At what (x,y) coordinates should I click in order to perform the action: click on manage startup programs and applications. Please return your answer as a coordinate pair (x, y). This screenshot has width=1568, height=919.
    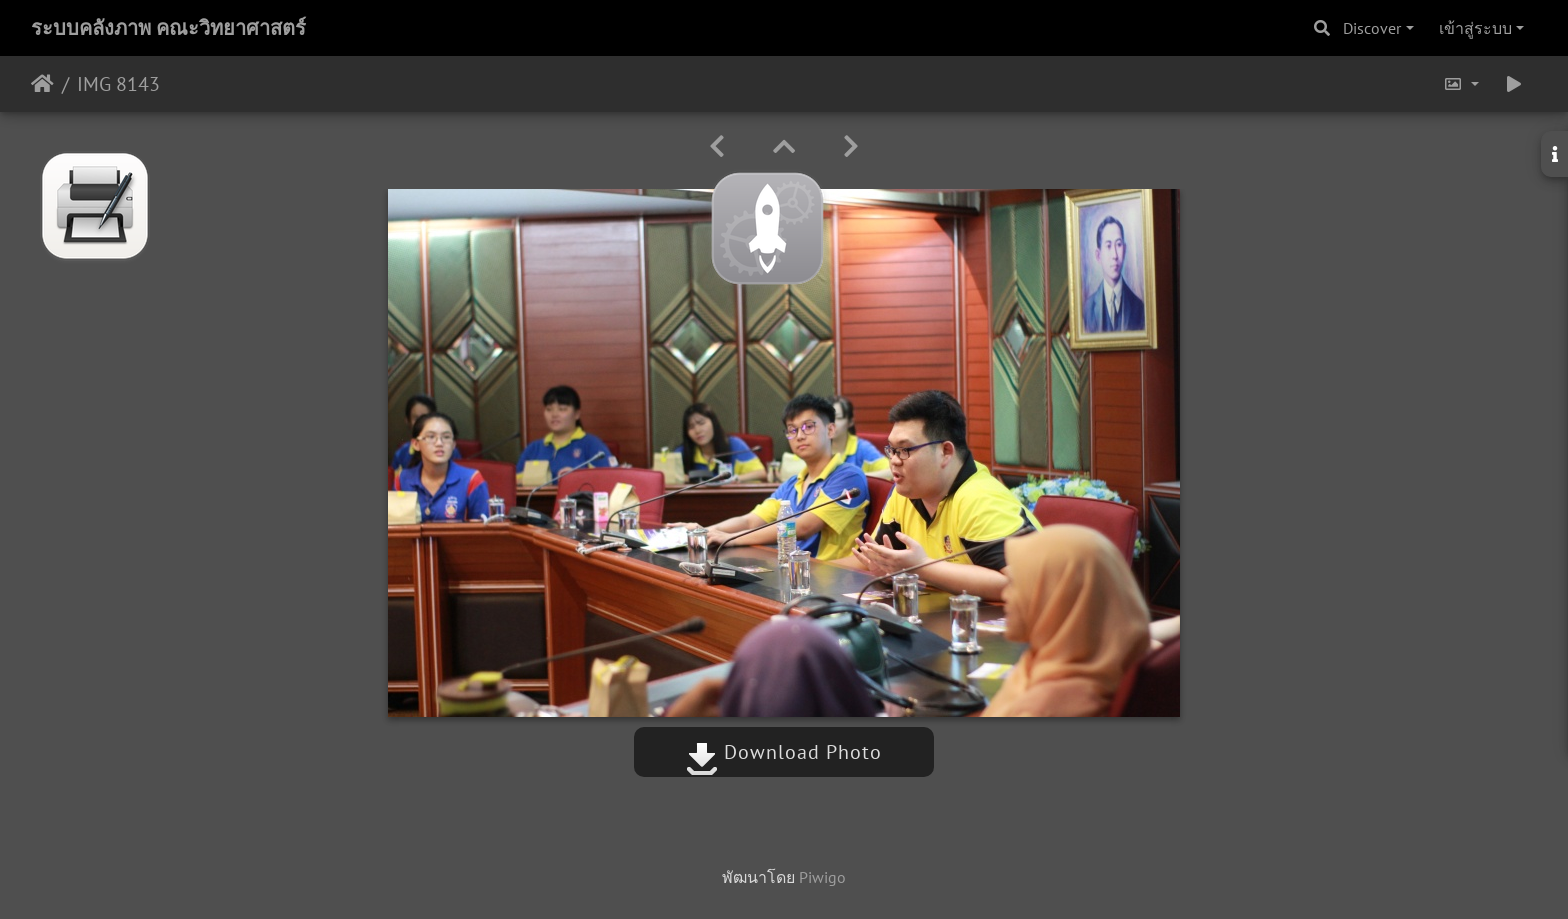
    Looking at the image, I should click on (767, 230).